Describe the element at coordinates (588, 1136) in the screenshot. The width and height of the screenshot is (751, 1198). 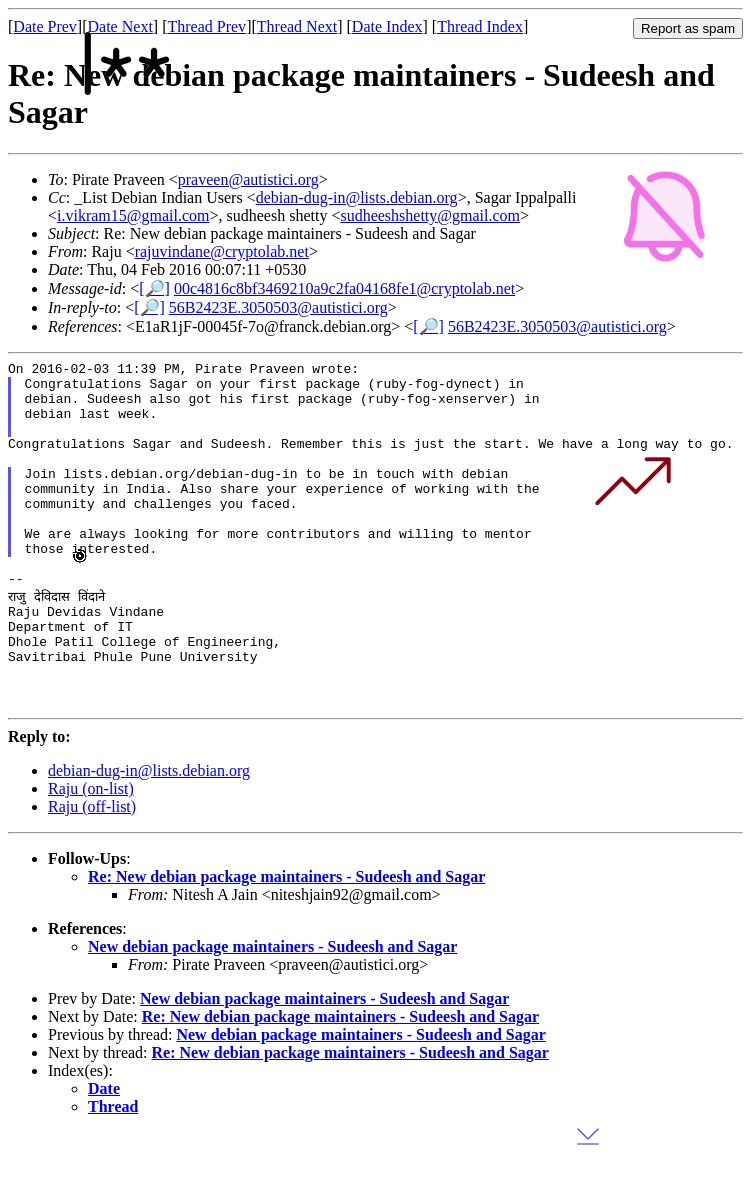
I see `collapse content or section` at that location.